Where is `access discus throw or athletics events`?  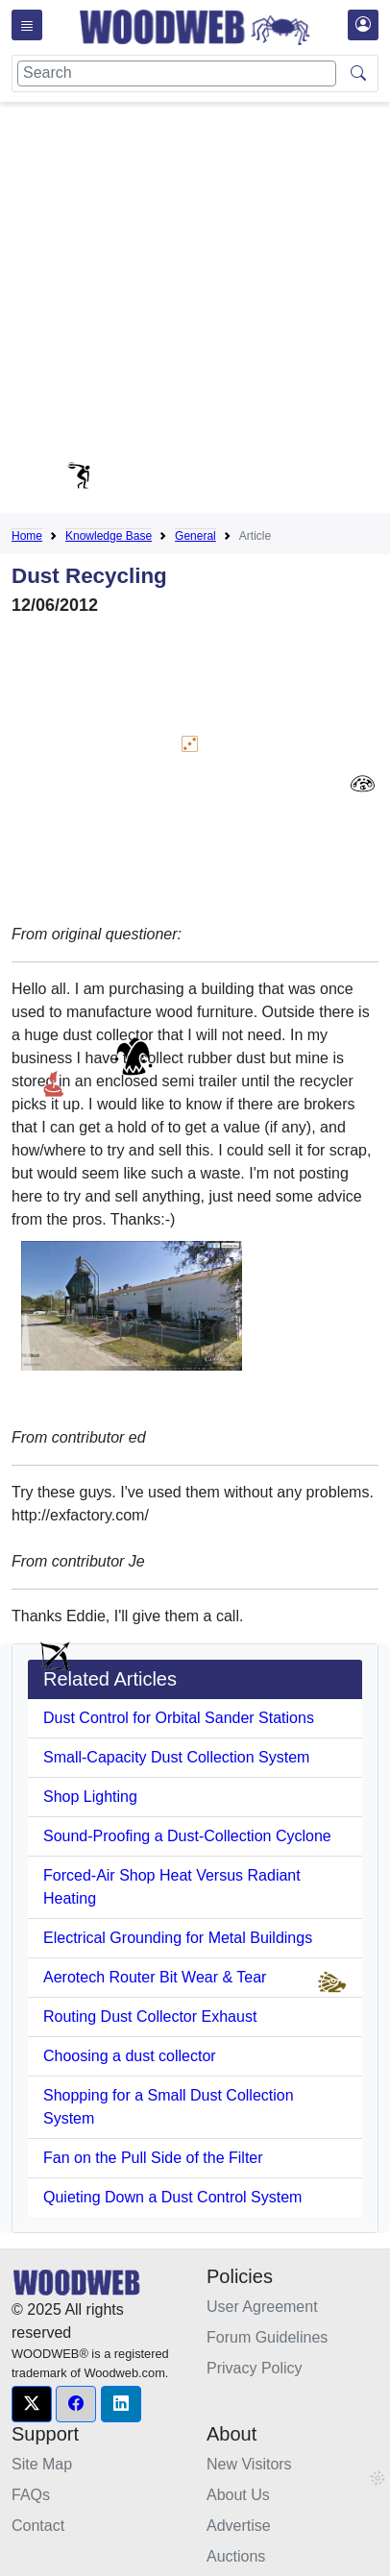 access discus throw or athletics events is located at coordinates (79, 475).